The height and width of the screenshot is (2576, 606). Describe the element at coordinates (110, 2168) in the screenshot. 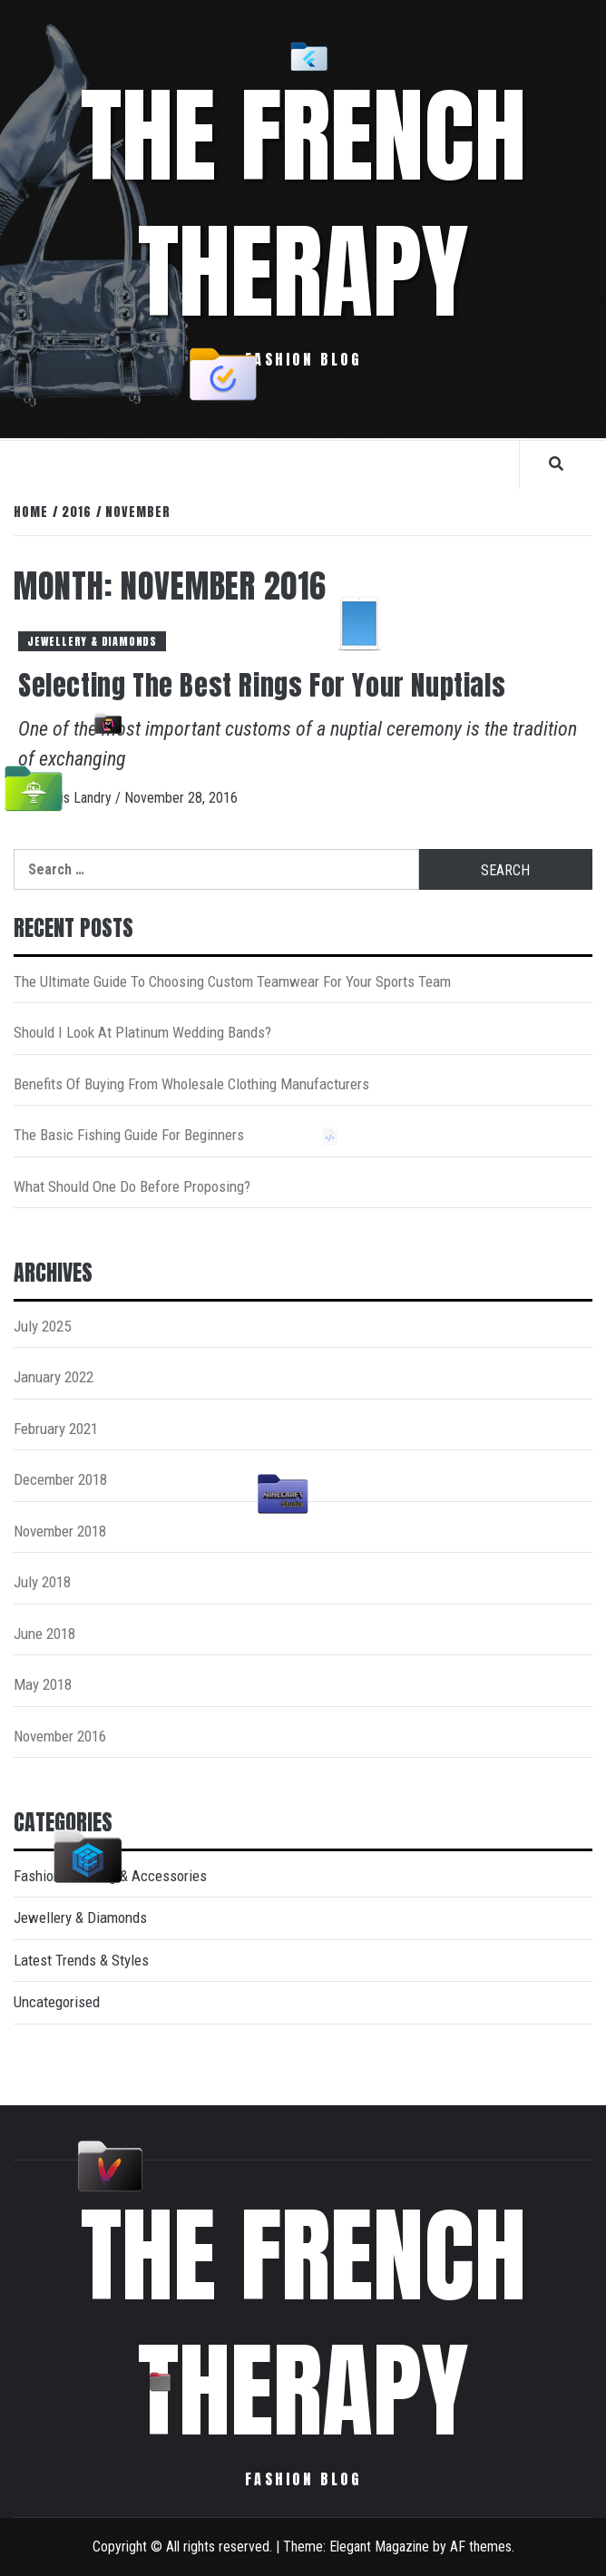

I see `open maven project folder` at that location.